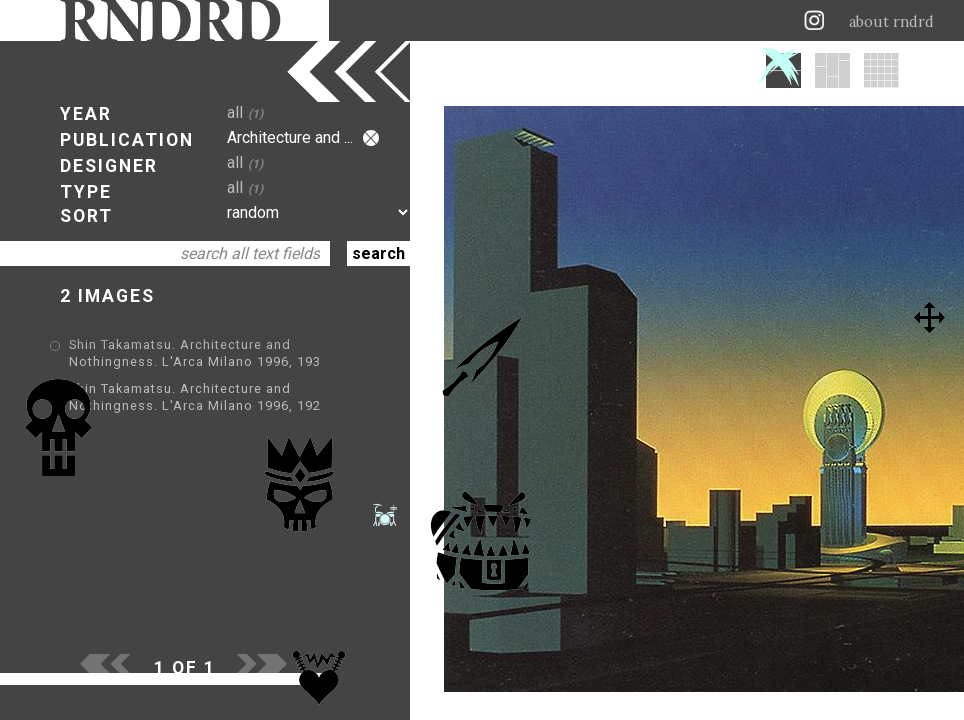 This screenshot has width=964, height=720. Describe the element at coordinates (319, 678) in the screenshot. I see `view health or vitality status in a game` at that location.